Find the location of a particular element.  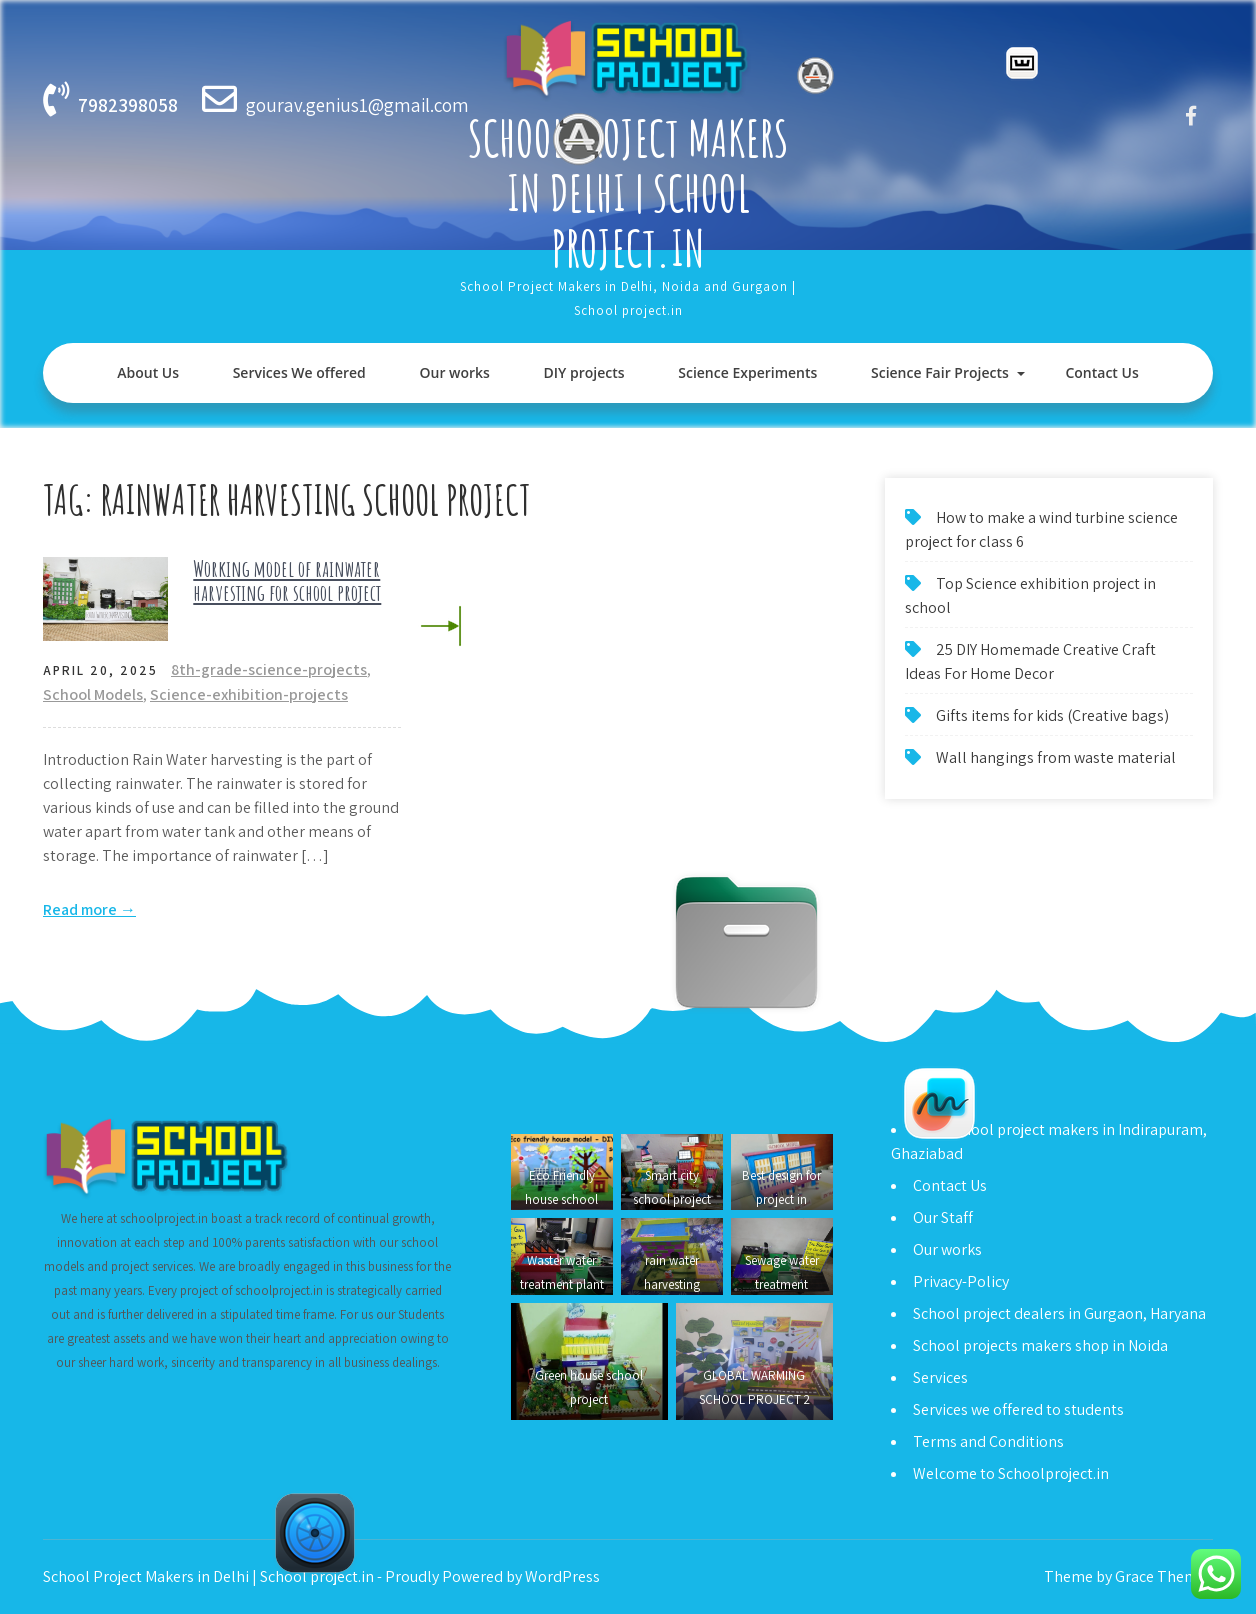

open the file manager app is located at coordinates (746, 942).